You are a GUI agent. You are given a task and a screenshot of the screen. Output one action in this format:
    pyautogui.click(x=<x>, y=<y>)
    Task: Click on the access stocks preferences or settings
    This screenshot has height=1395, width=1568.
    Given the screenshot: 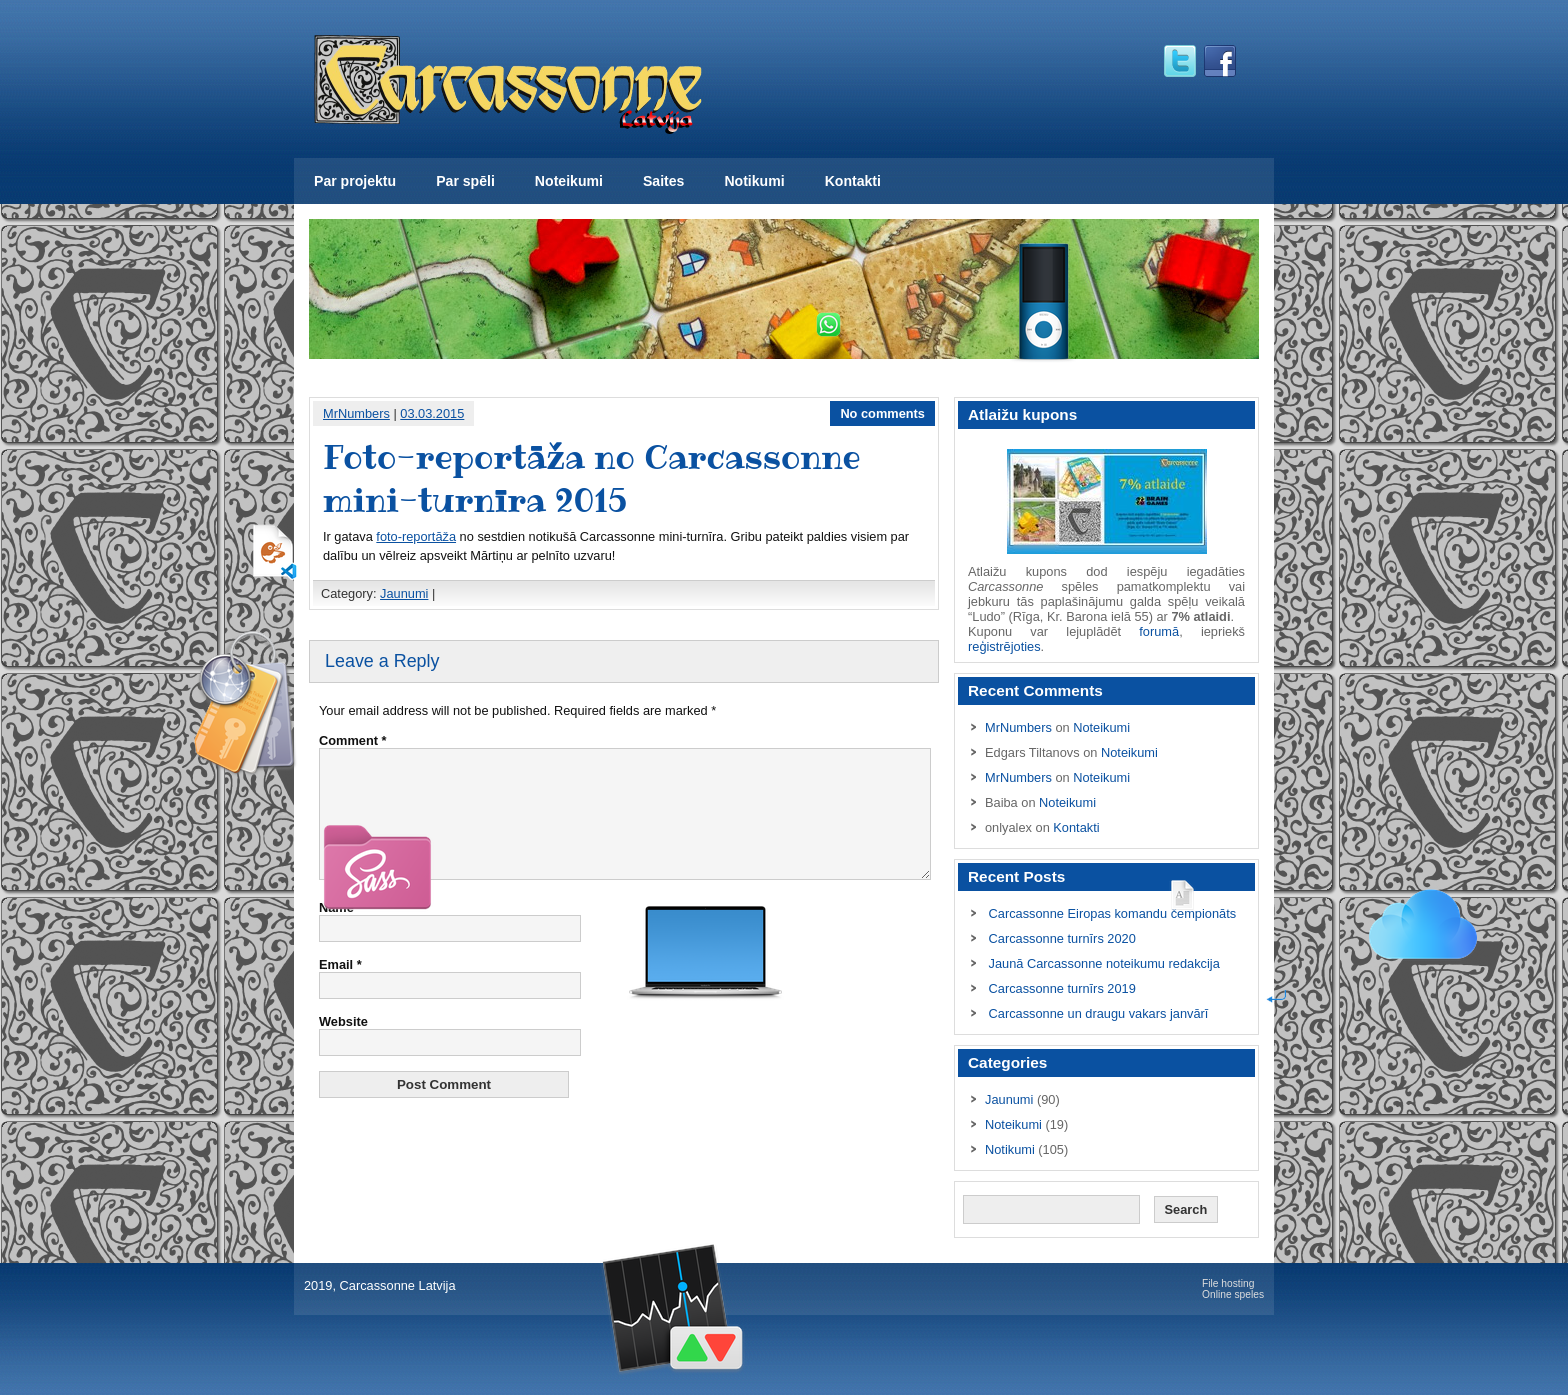 What is the action you would take?
    pyautogui.click(x=672, y=1308)
    